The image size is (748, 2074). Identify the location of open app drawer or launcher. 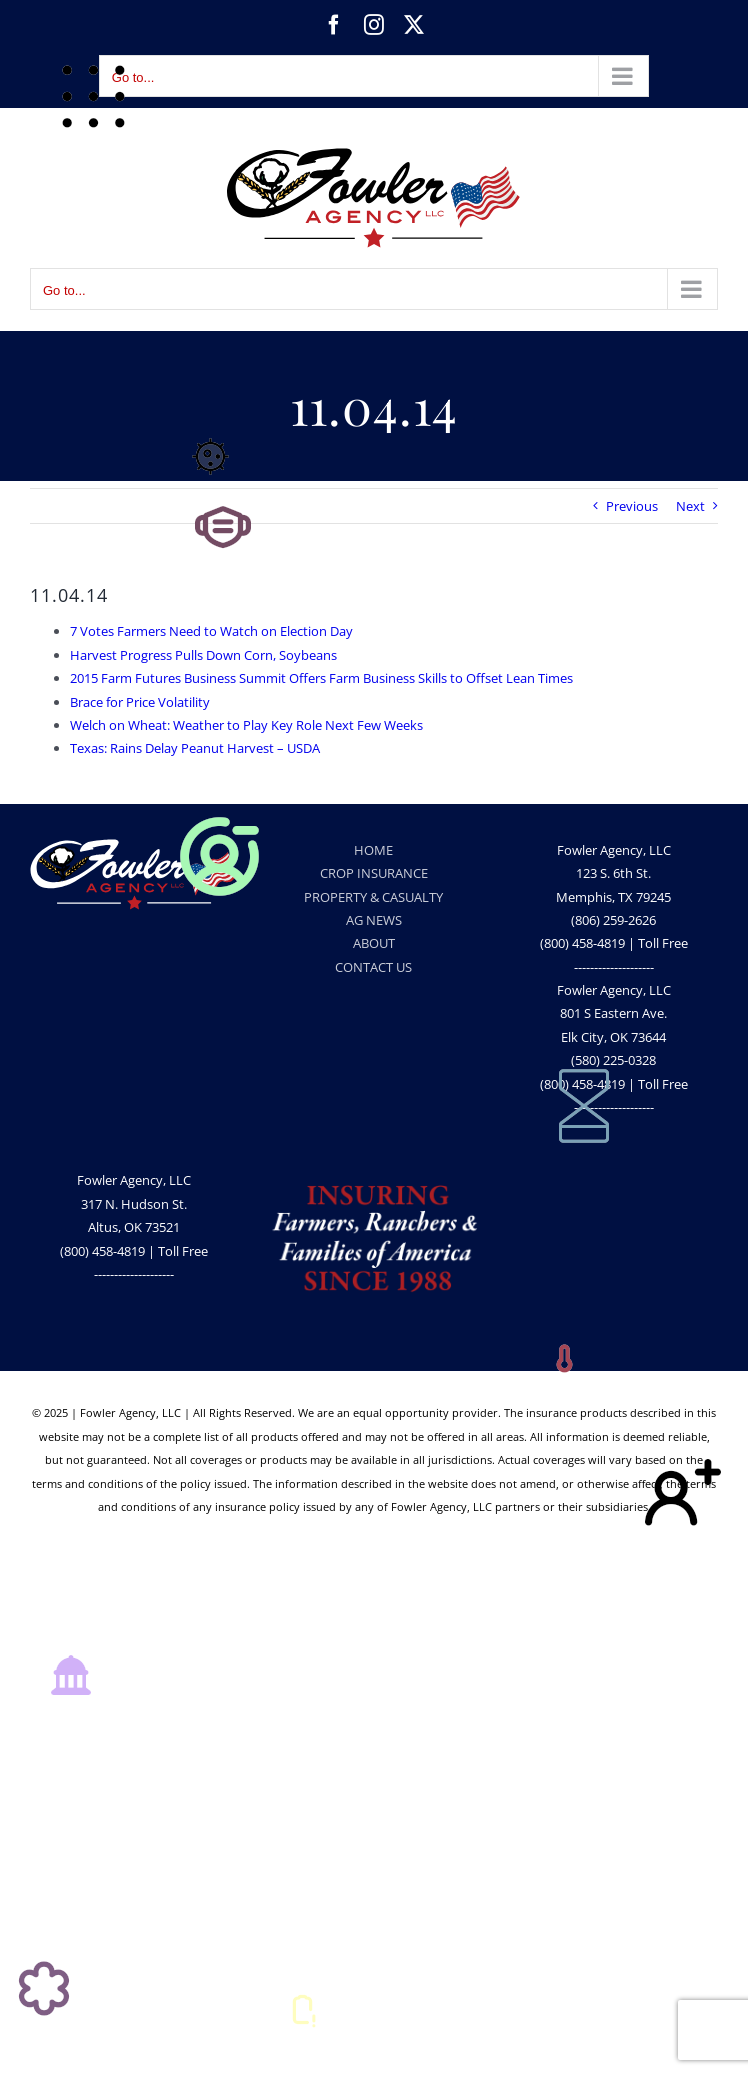
(93, 96).